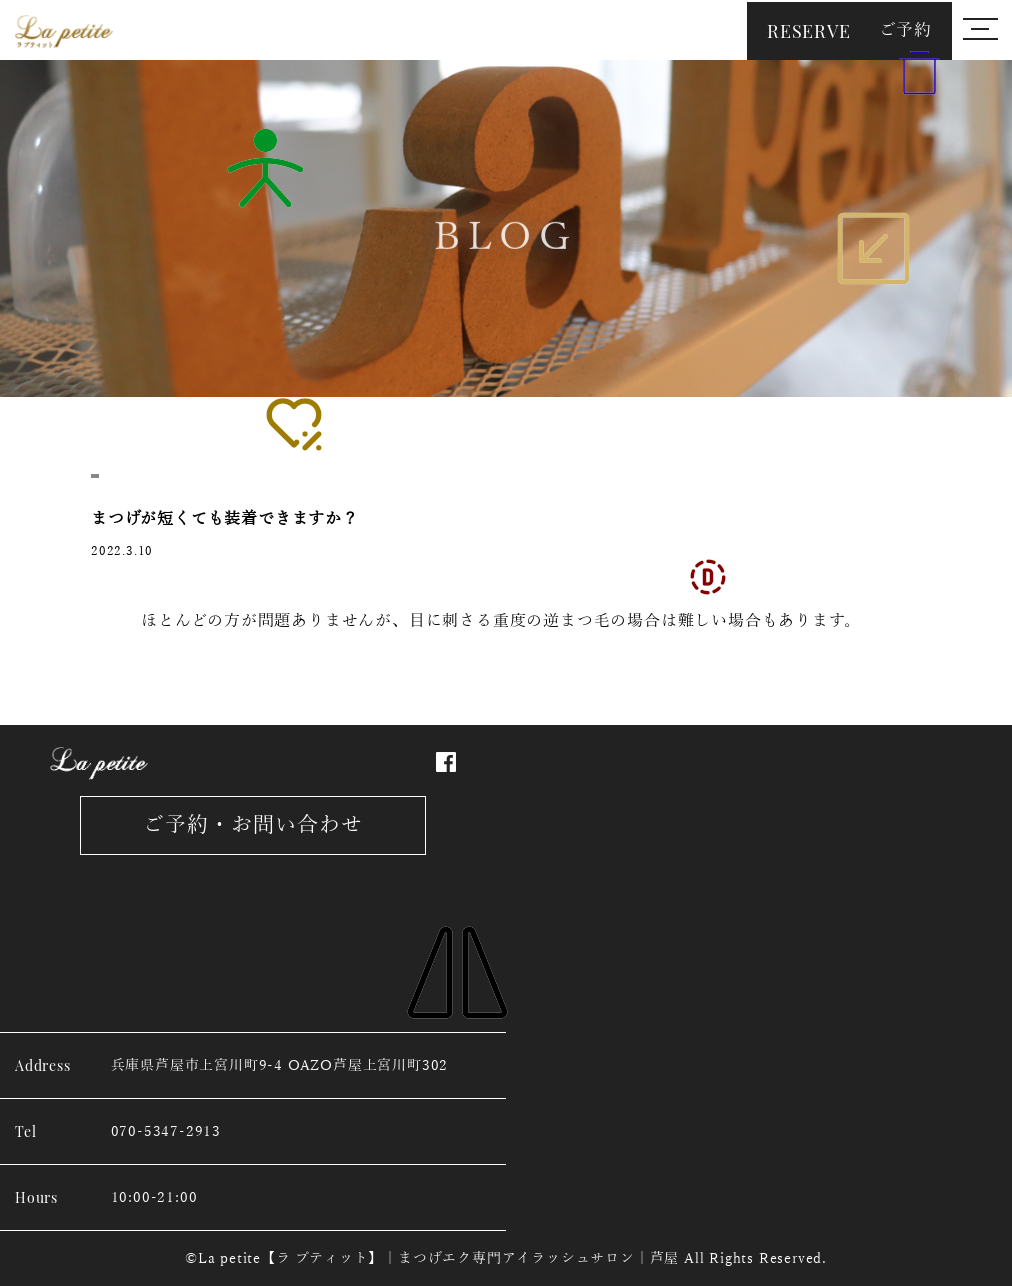 This screenshot has width=1012, height=1286. What do you see at coordinates (294, 423) in the screenshot?
I see `view discounted favorites or wishlist items` at bounding box center [294, 423].